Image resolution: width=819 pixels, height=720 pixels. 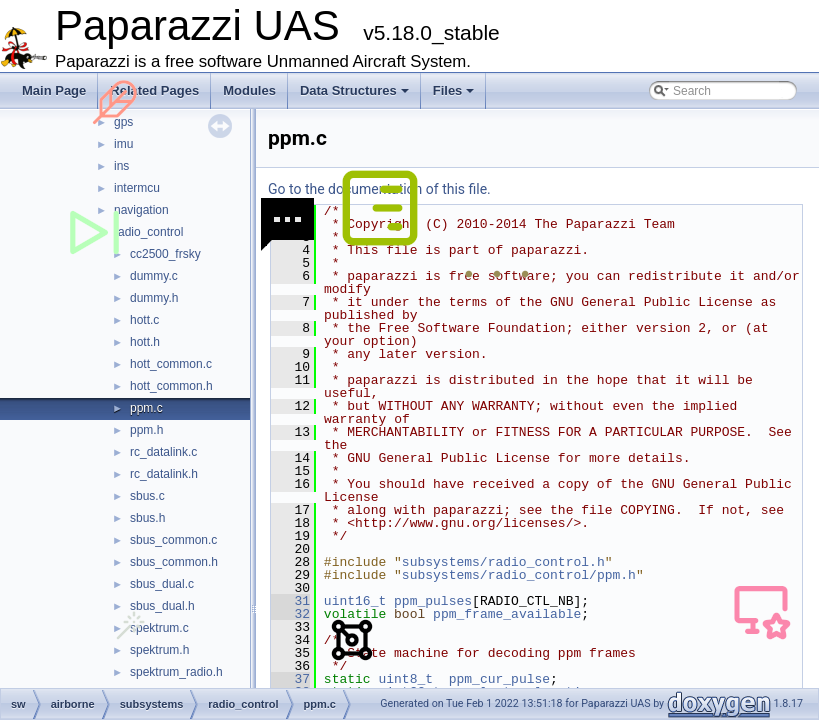 What do you see at coordinates (94, 232) in the screenshot?
I see `skip to the next track` at bounding box center [94, 232].